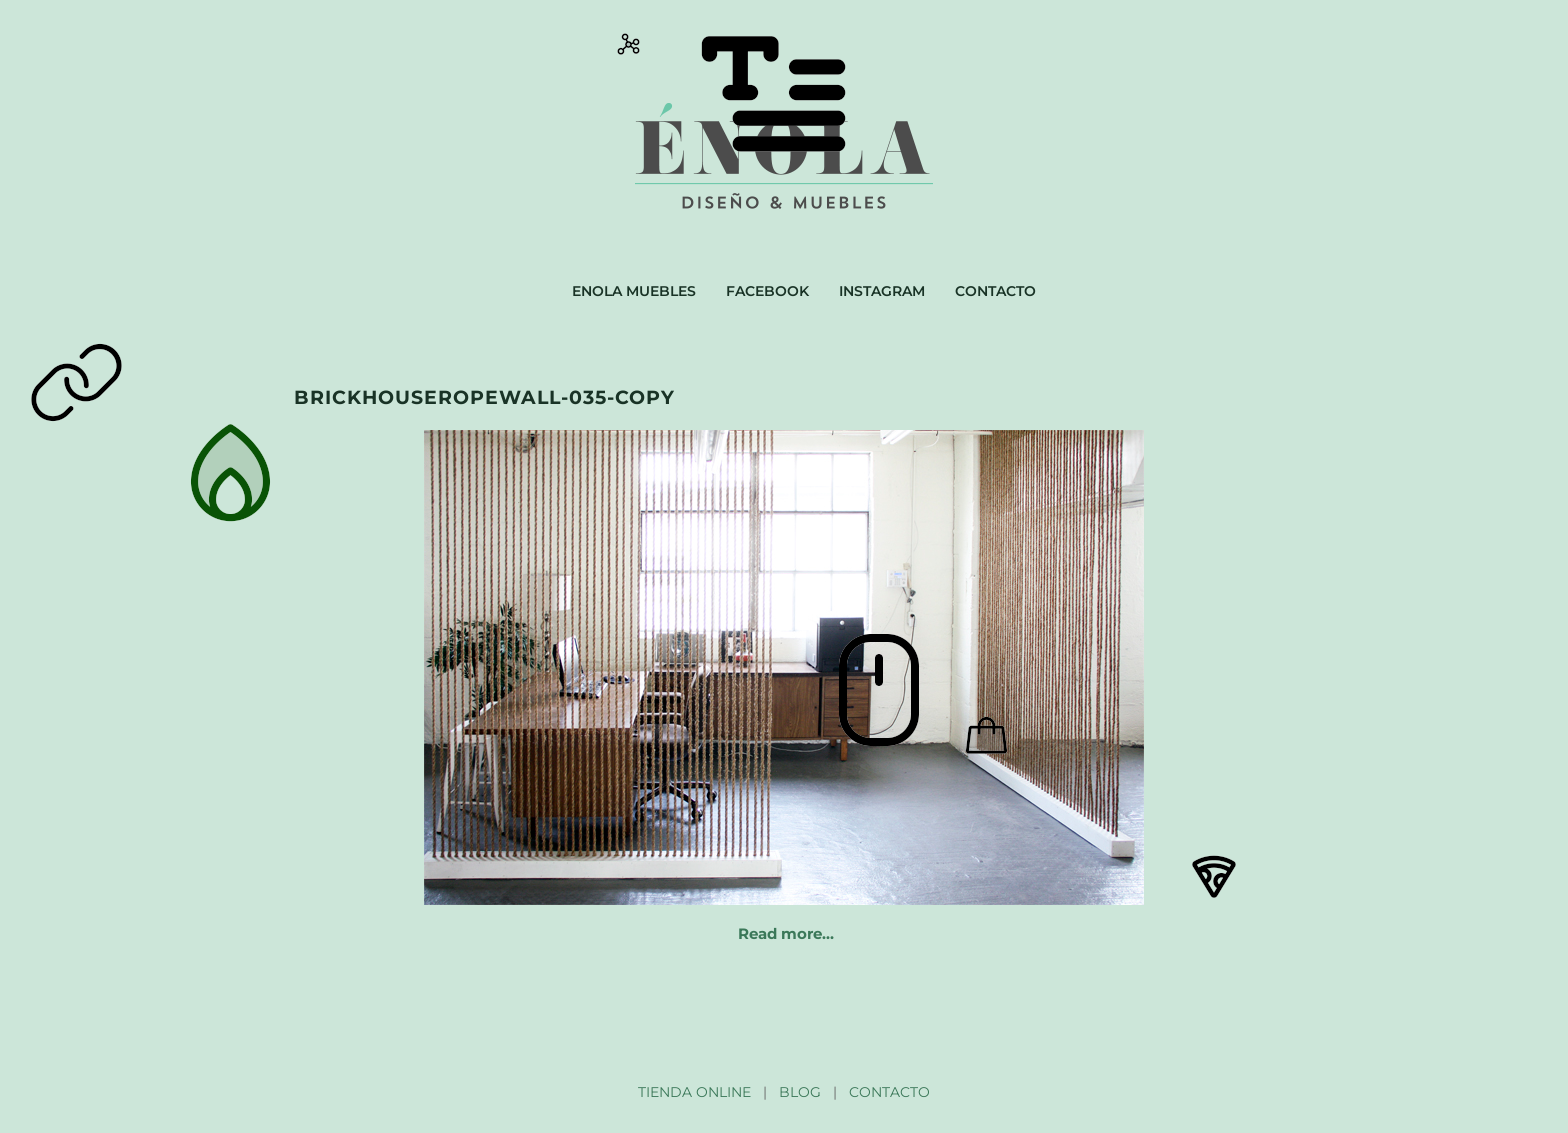  Describe the element at coordinates (986, 737) in the screenshot. I see `view your shopping bag` at that location.